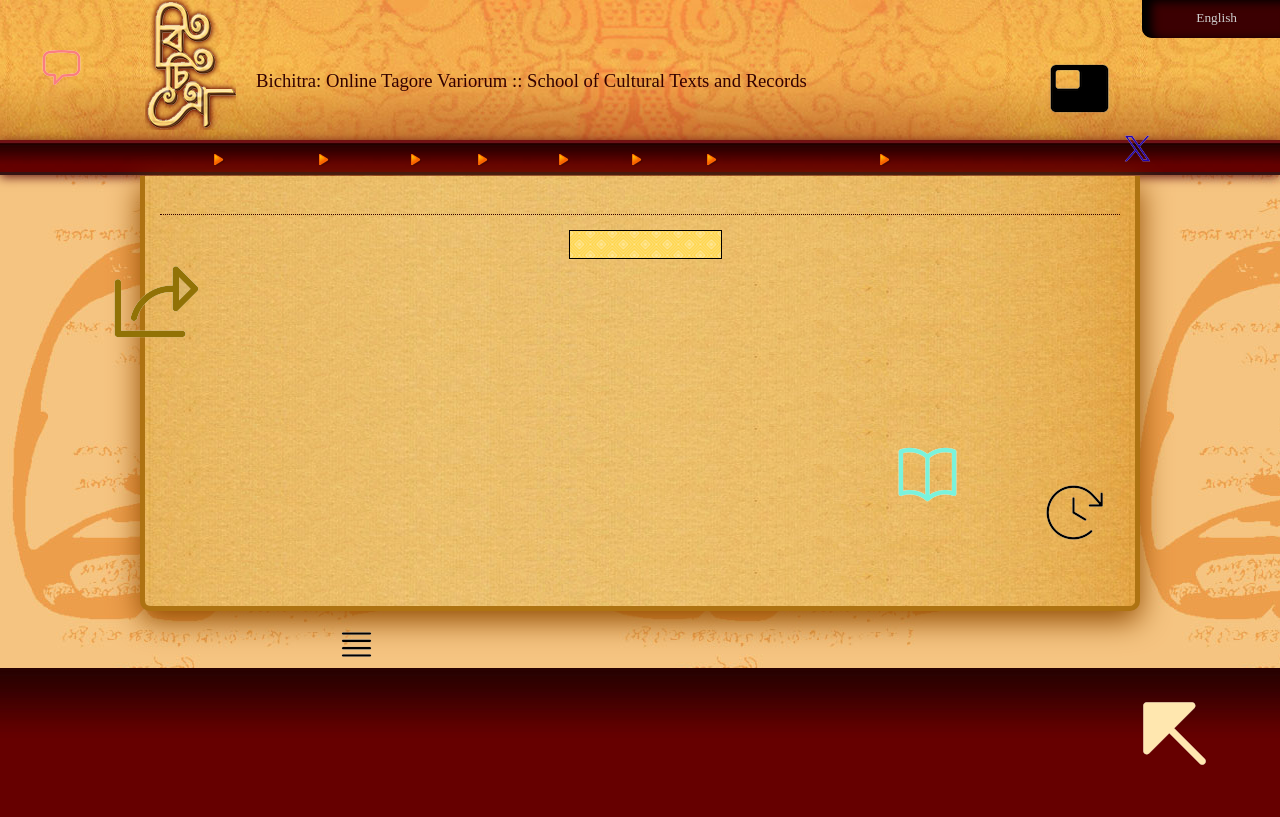 The height and width of the screenshot is (817, 1280). What do you see at coordinates (61, 67) in the screenshot?
I see `open chat or messaging` at bounding box center [61, 67].